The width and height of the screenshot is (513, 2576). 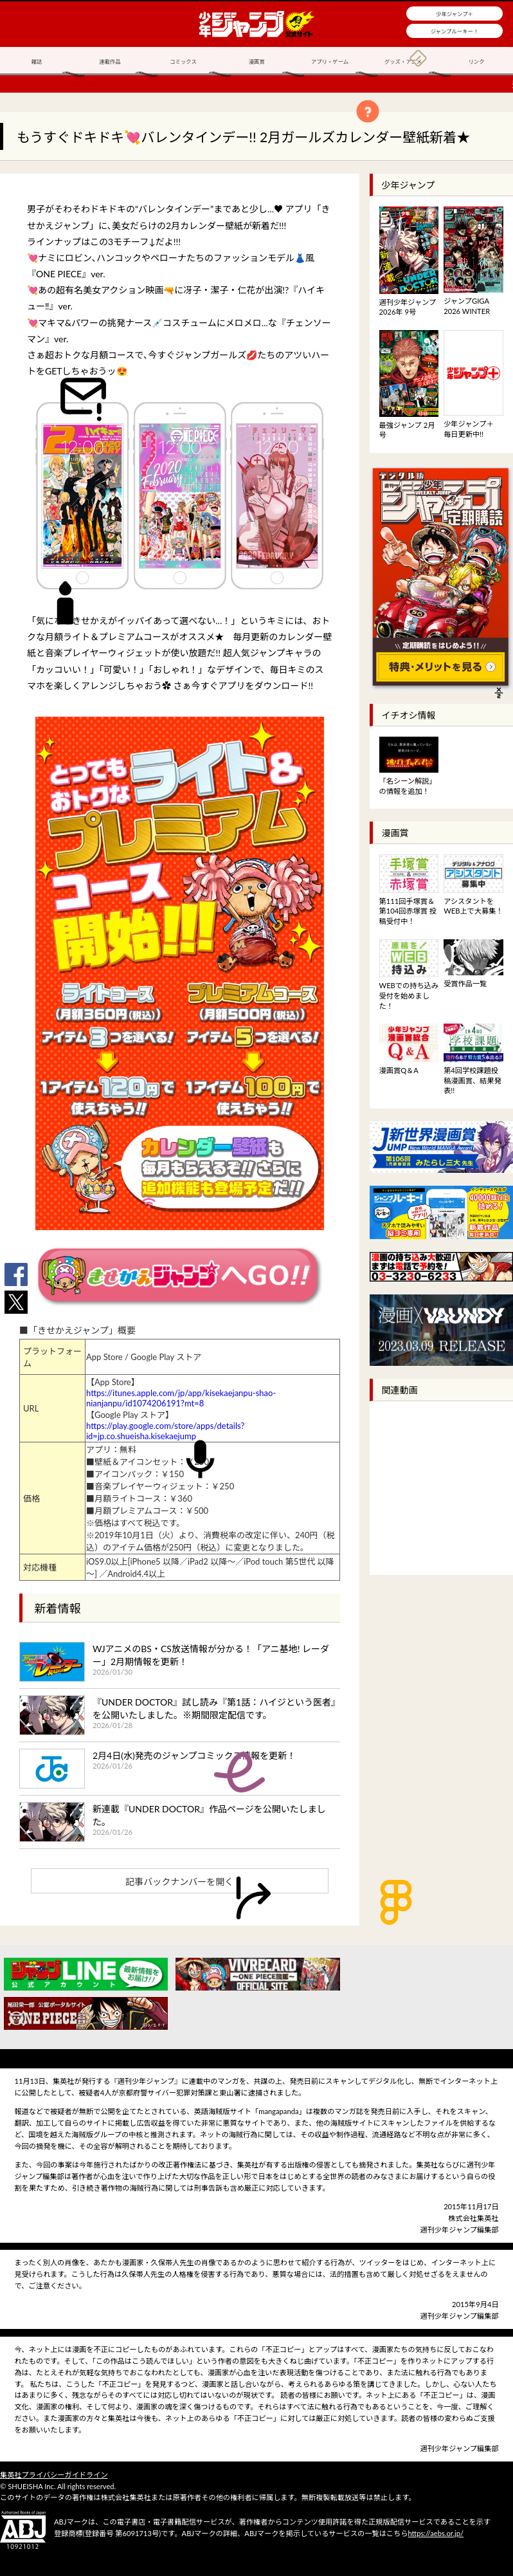 I want to click on indicates an urgent or important email, so click(x=83, y=396).